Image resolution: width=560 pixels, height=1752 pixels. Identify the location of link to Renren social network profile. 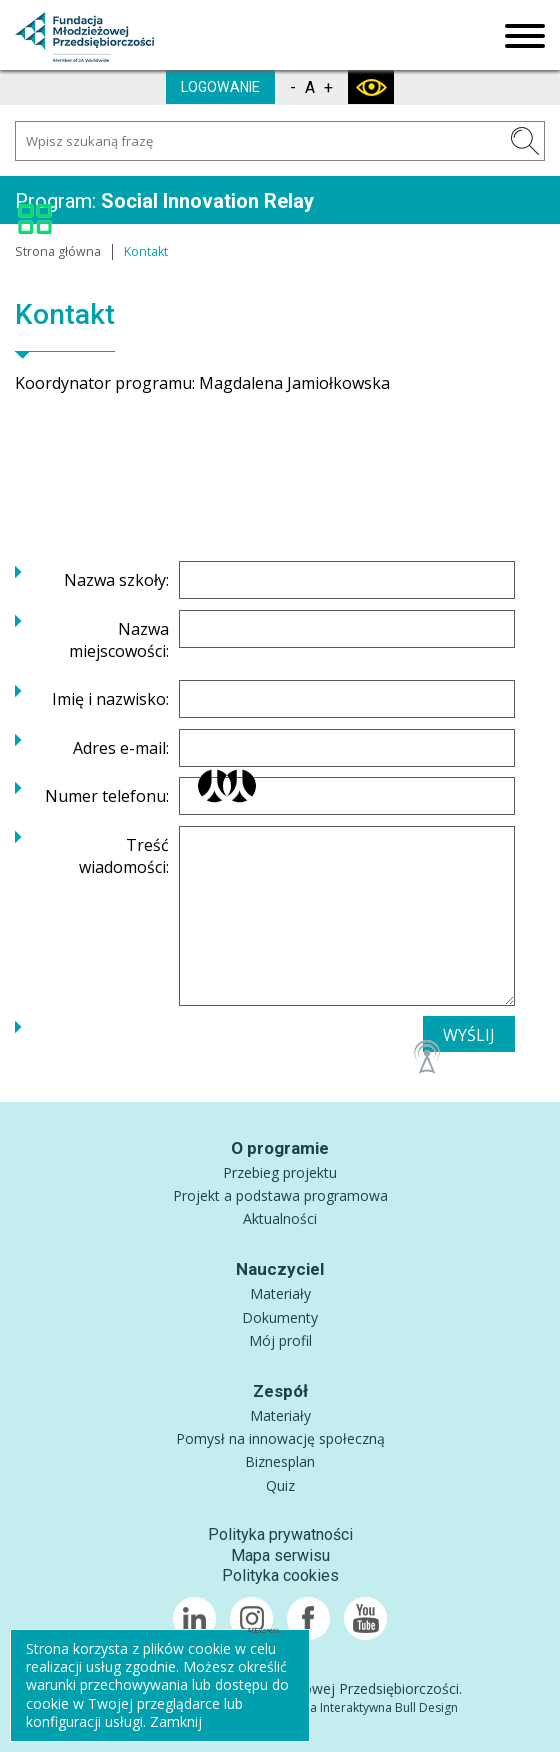
(227, 786).